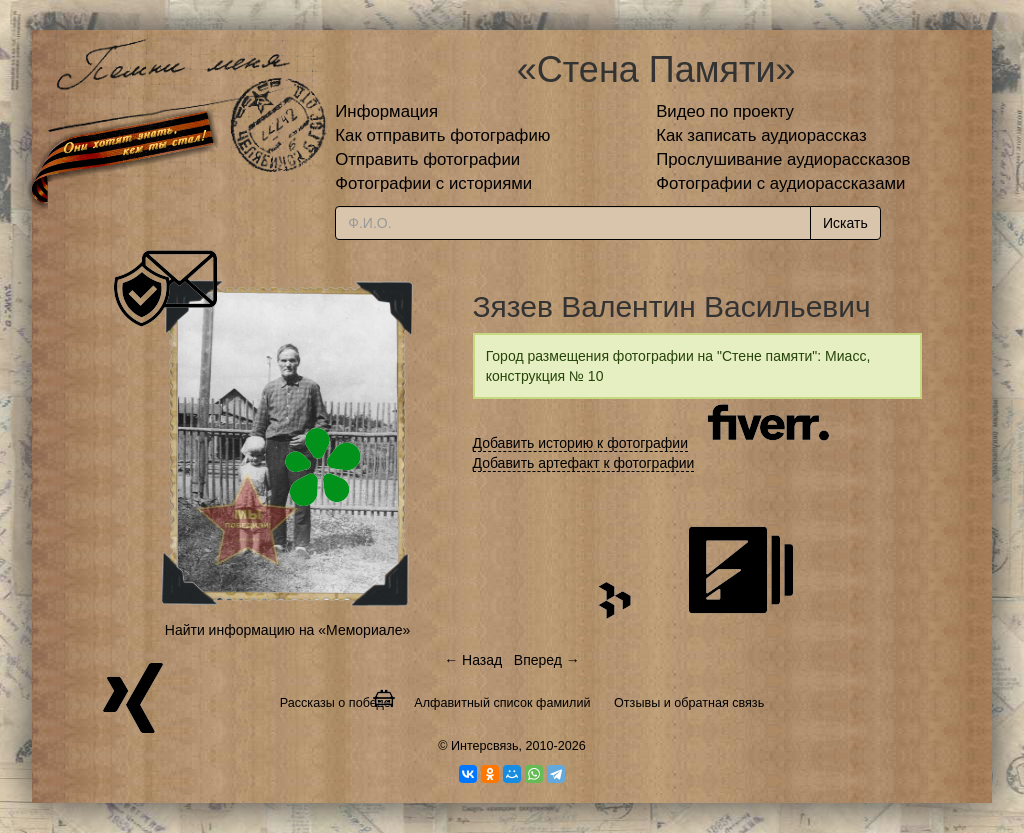  Describe the element at coordinates (614, 600) in the screenshot. I see `open dovetail app` at that location.